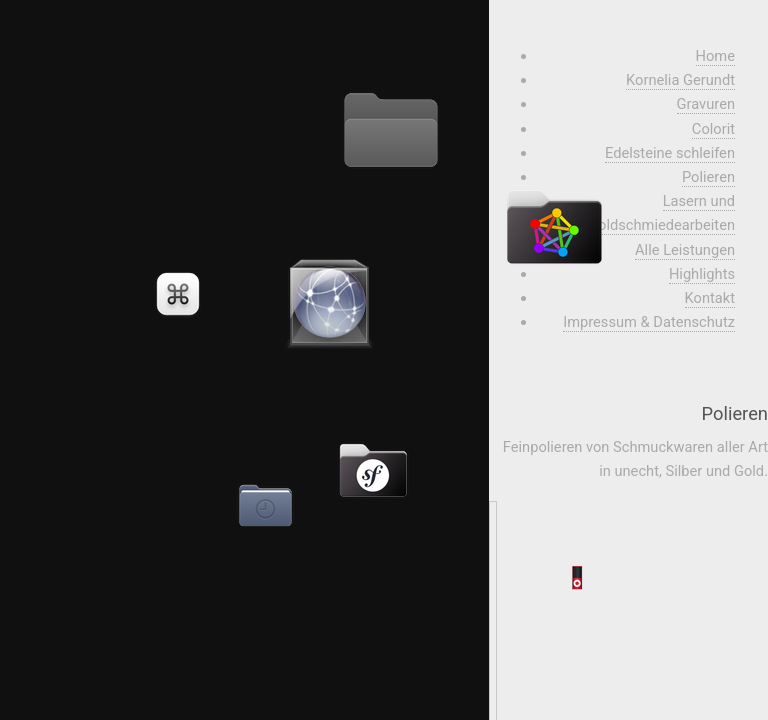 The width and height of the screenshot is (768, 720). What do you see at coordinates (178, 294) in the screenshot?
I see `open onboard on-screen keyboard app` at bounding box center [178, 294].